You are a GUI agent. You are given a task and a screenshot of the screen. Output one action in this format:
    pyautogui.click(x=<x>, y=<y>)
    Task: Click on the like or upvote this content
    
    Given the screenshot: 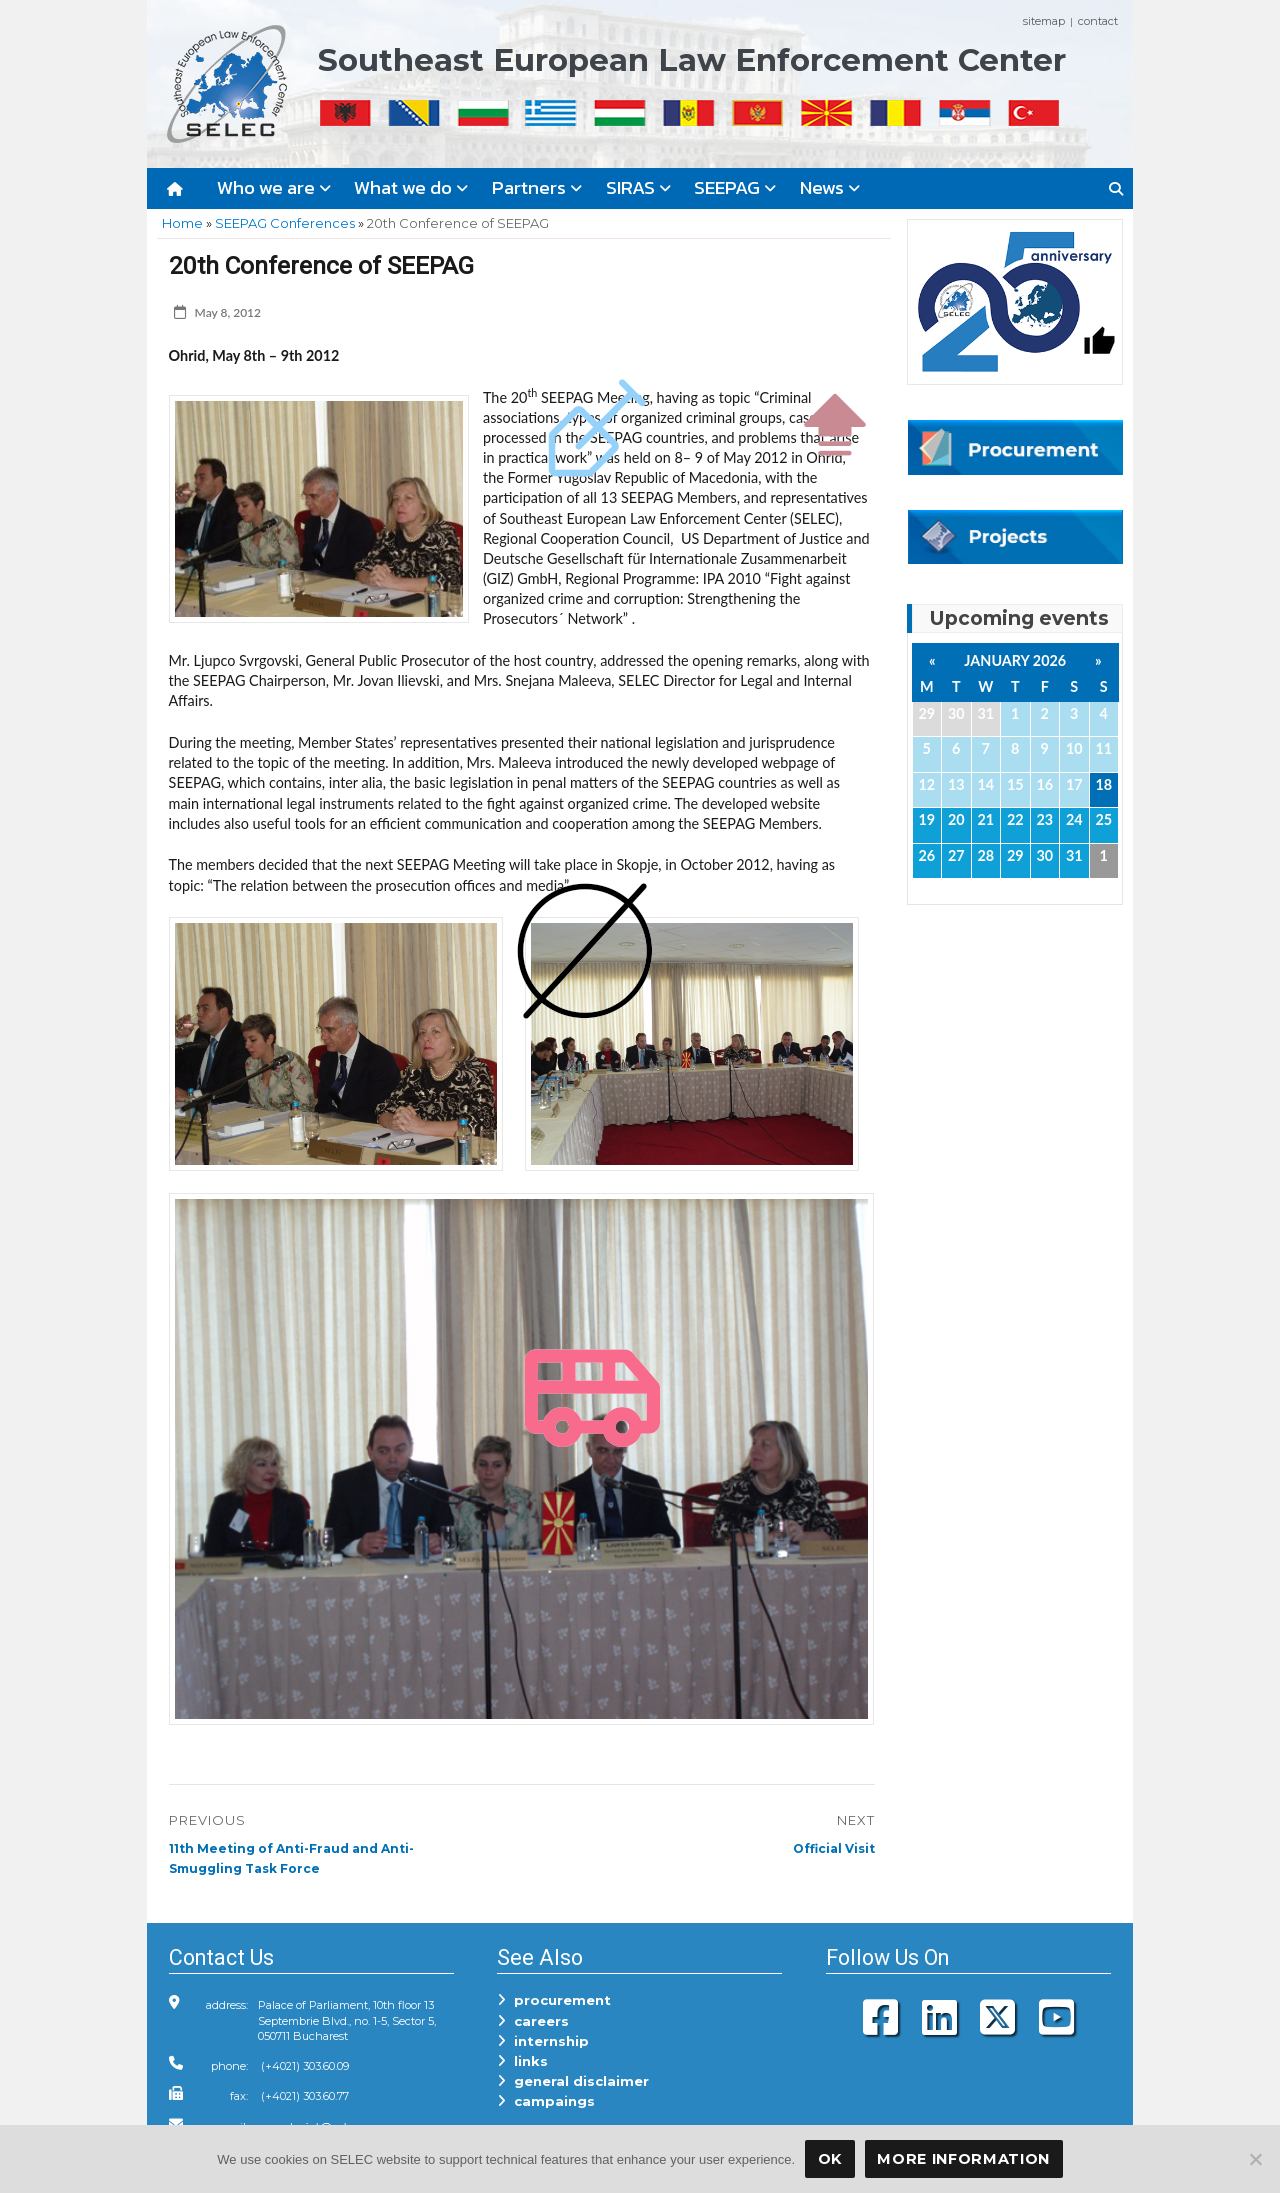 What is the action you would take?
    pyautogui.click(x=1099, y=341)
    